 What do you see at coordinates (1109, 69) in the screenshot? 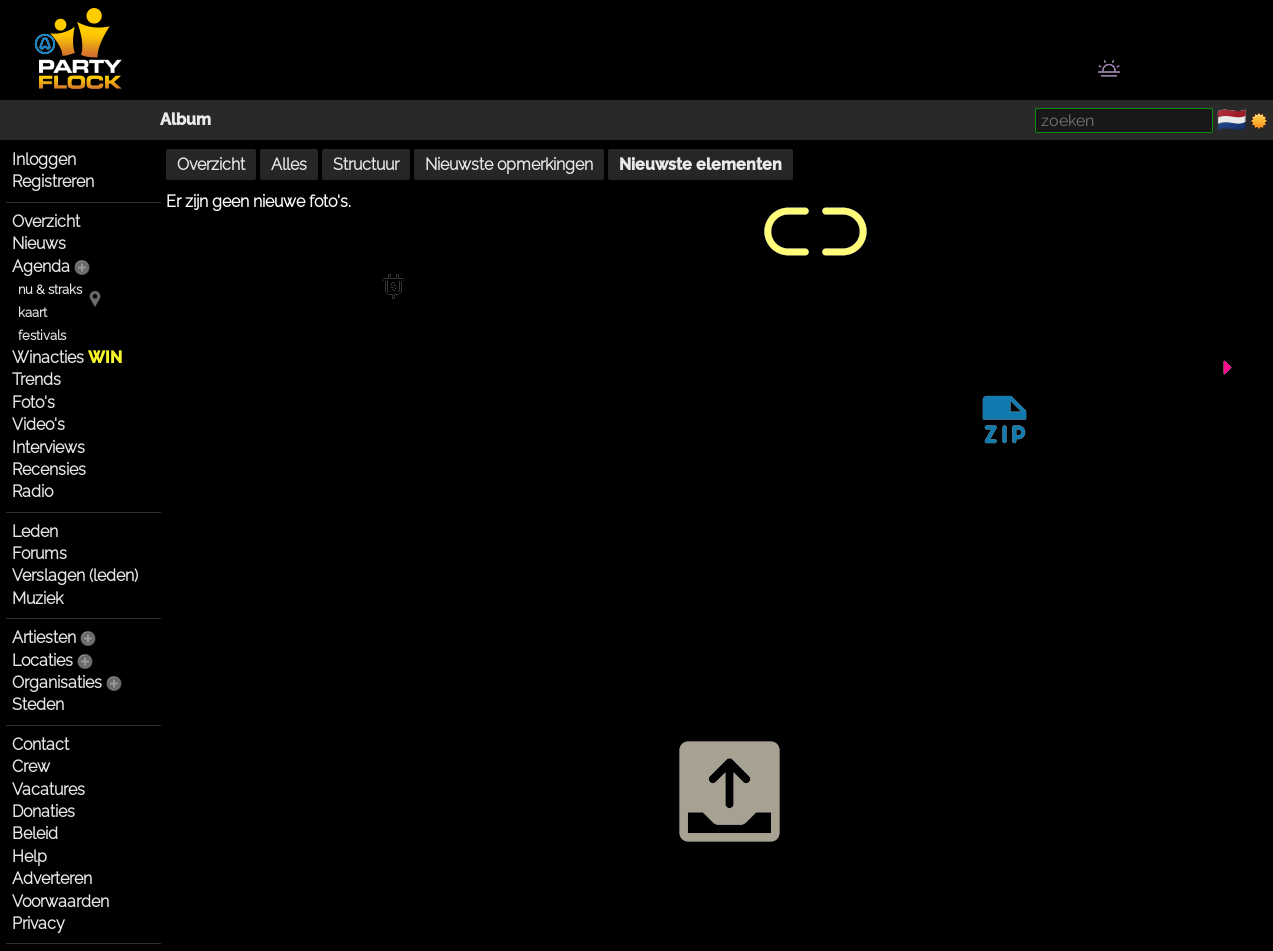
I see `toggle sunrise/sunset display mode` at bounding box center [1109, 69].